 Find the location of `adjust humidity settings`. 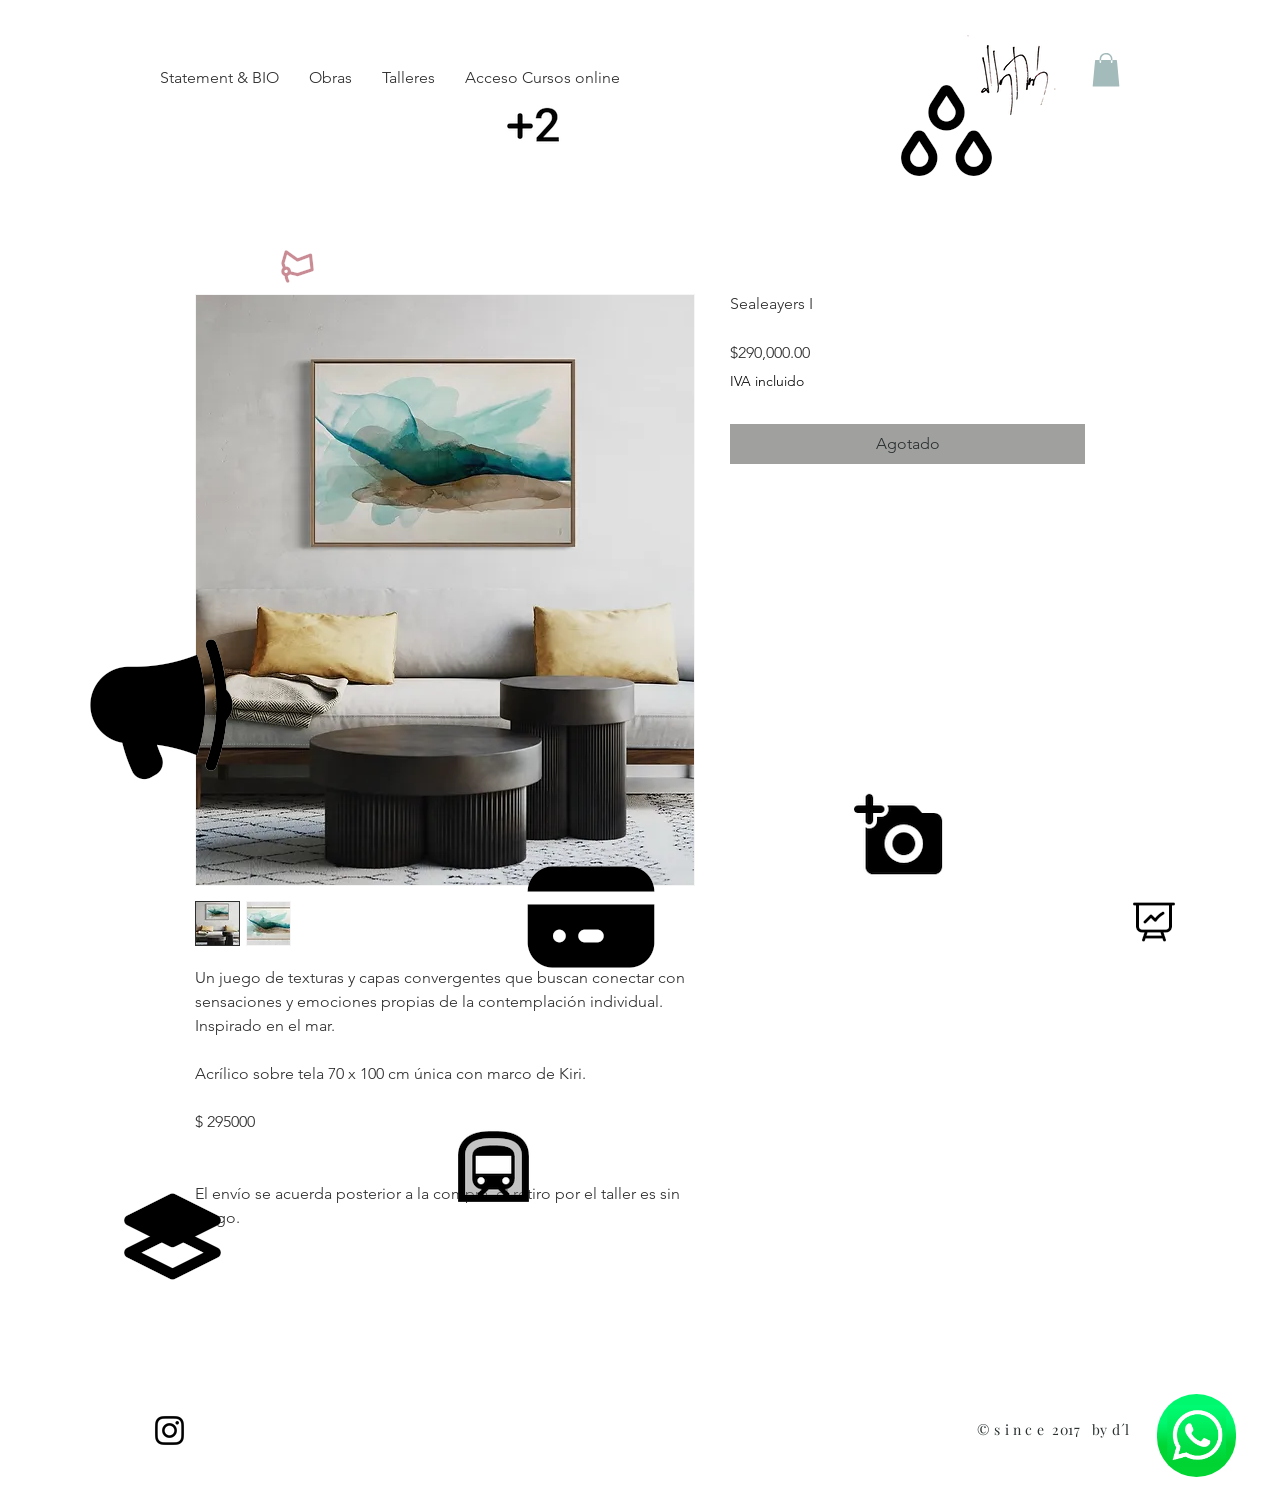

adjust humidity settings is located at coordinates (946, 130).